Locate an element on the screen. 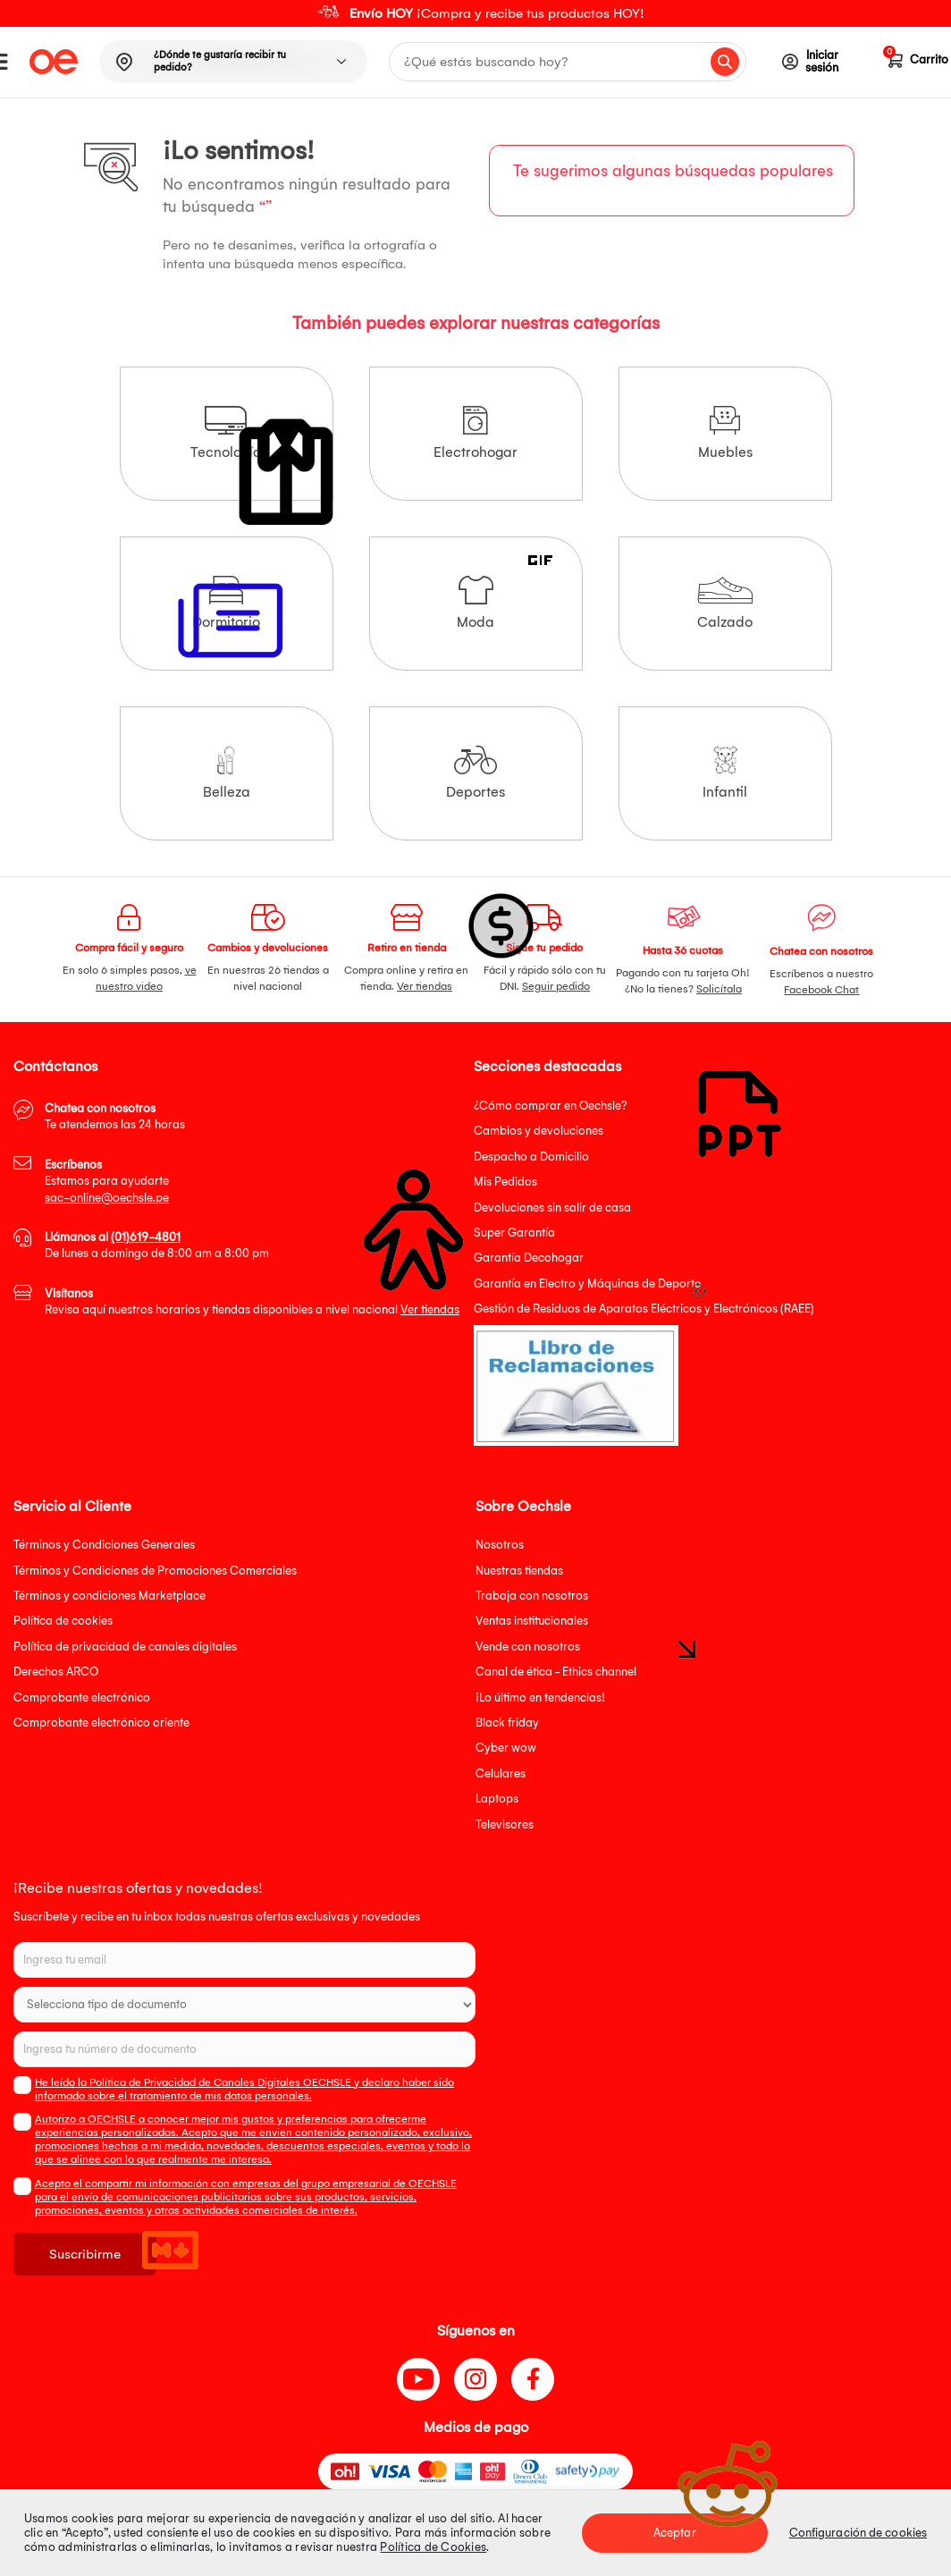  navigate to the next item diagonally is located at coordinates (686, 1649).